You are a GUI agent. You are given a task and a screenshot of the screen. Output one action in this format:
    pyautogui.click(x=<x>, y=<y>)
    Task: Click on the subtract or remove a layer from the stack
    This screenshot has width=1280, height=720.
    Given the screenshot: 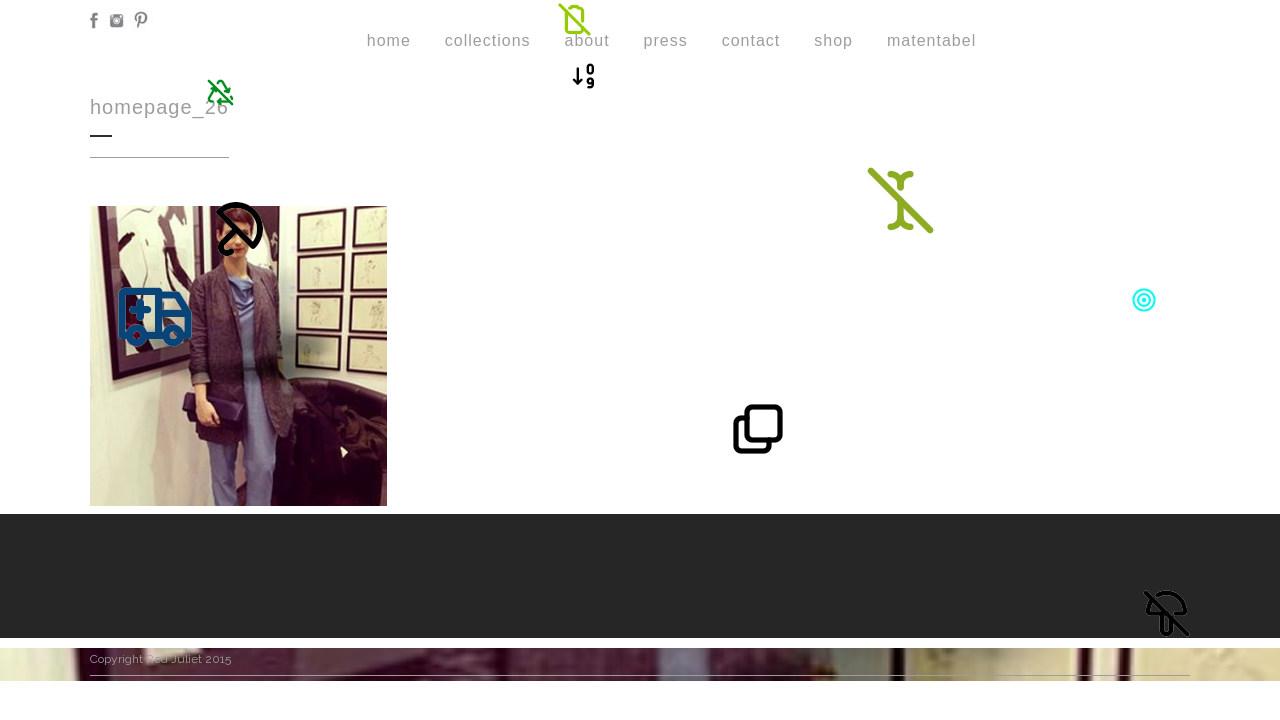 What is the action you would take?
    pyautogui.click(x=758, y=429)
    